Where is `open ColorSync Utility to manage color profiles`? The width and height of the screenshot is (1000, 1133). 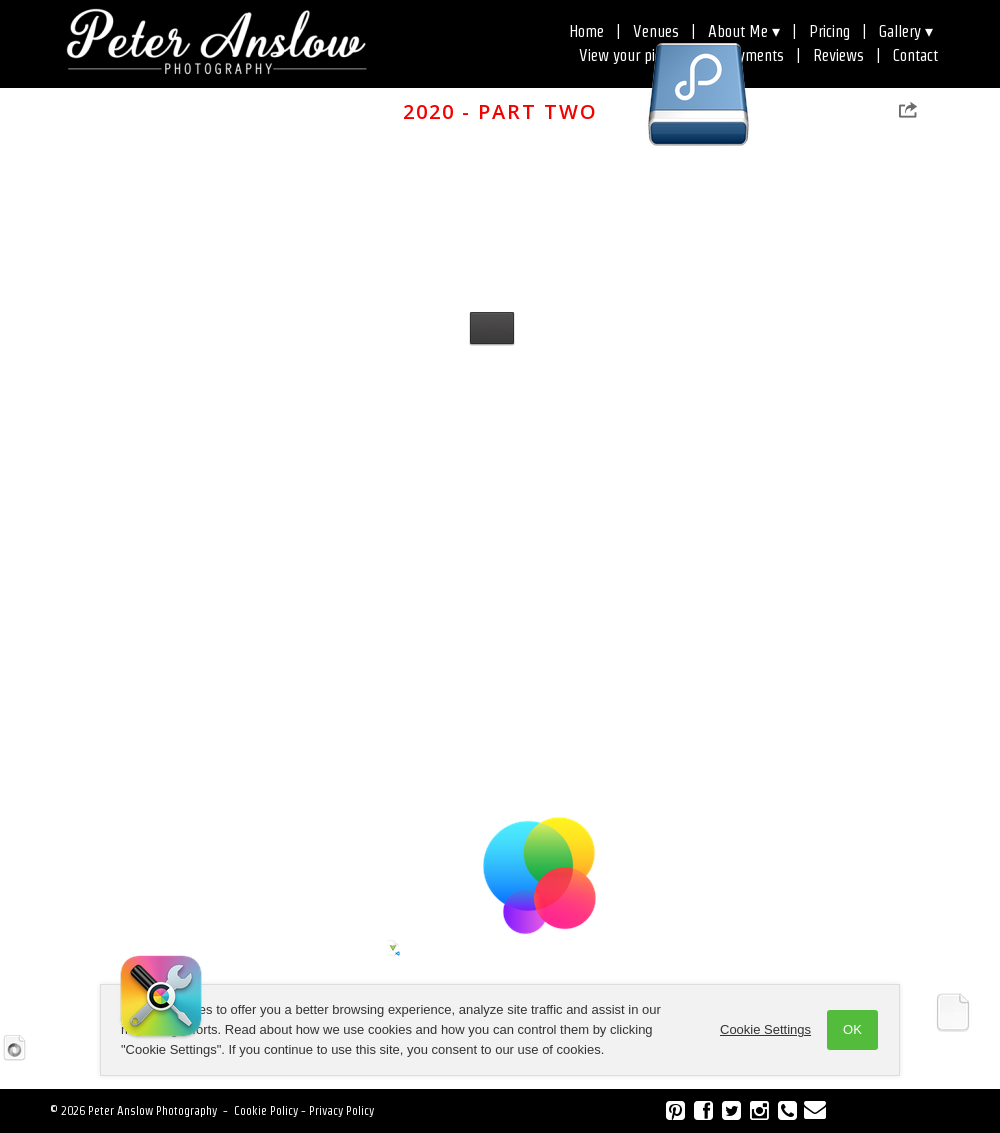
open ColorSync Utility to manage color profiles is located at coordinates (161, 996).